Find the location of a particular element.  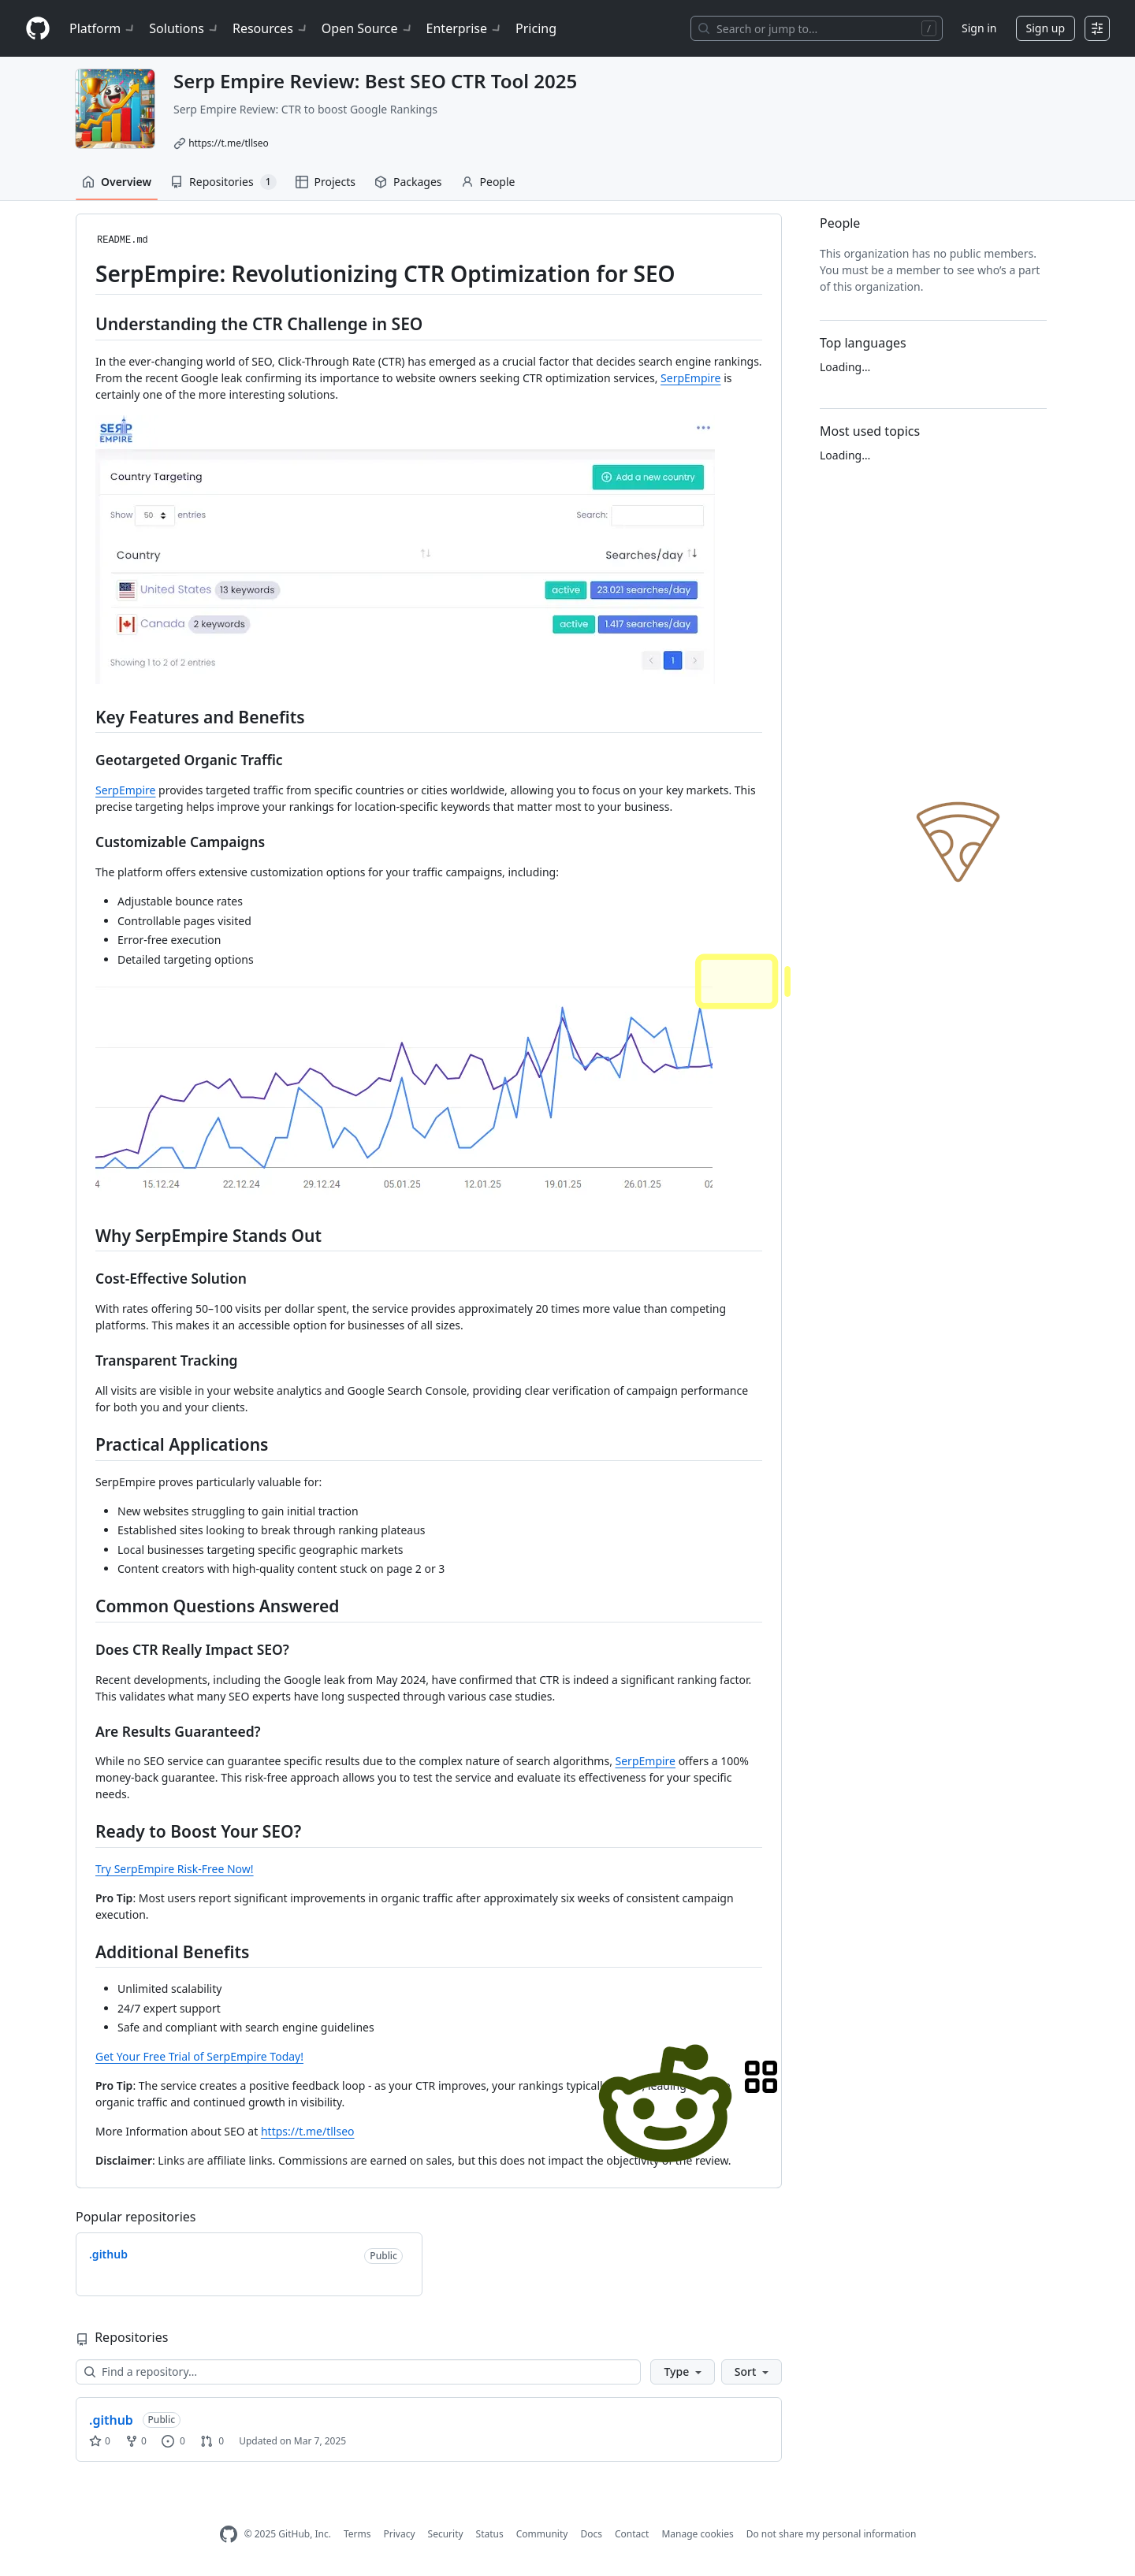

browse food delivery options is located at coordinates (958, 840).